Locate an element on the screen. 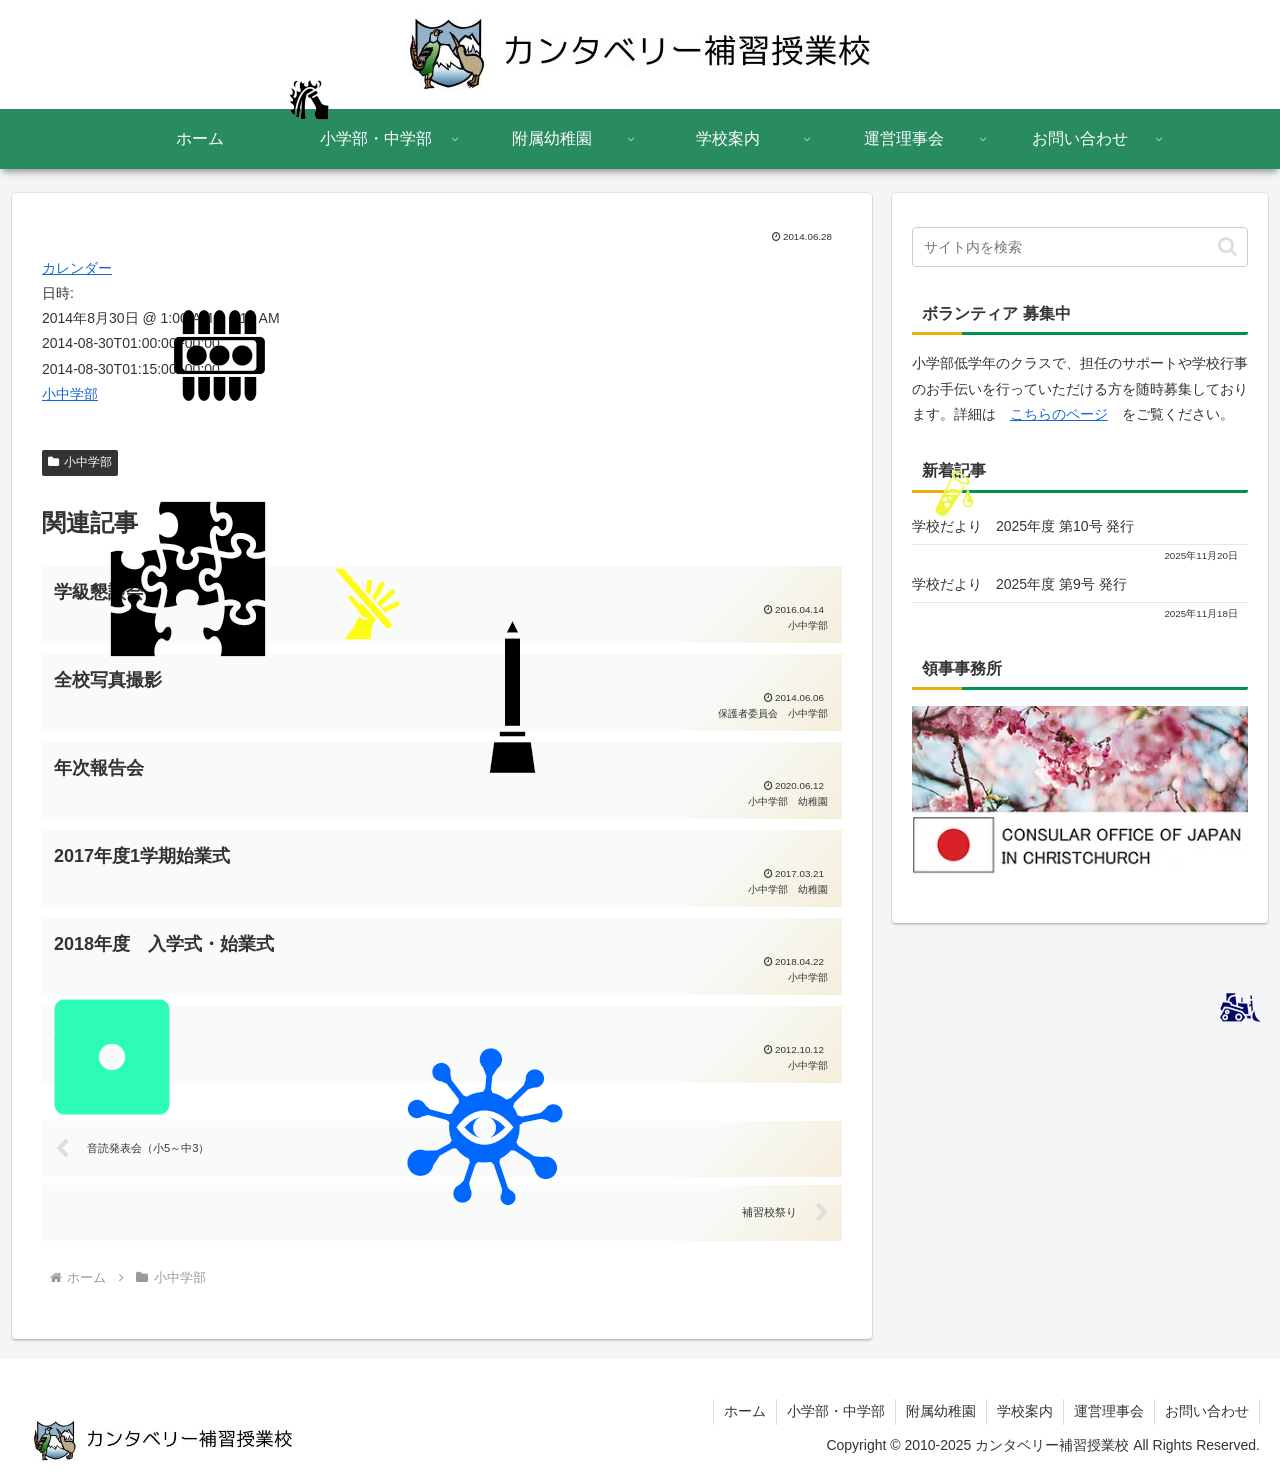 The width and height of the screenshot is (1280, 1474). select molotov cocktail weapon or item is located at coordinates (309, 100).